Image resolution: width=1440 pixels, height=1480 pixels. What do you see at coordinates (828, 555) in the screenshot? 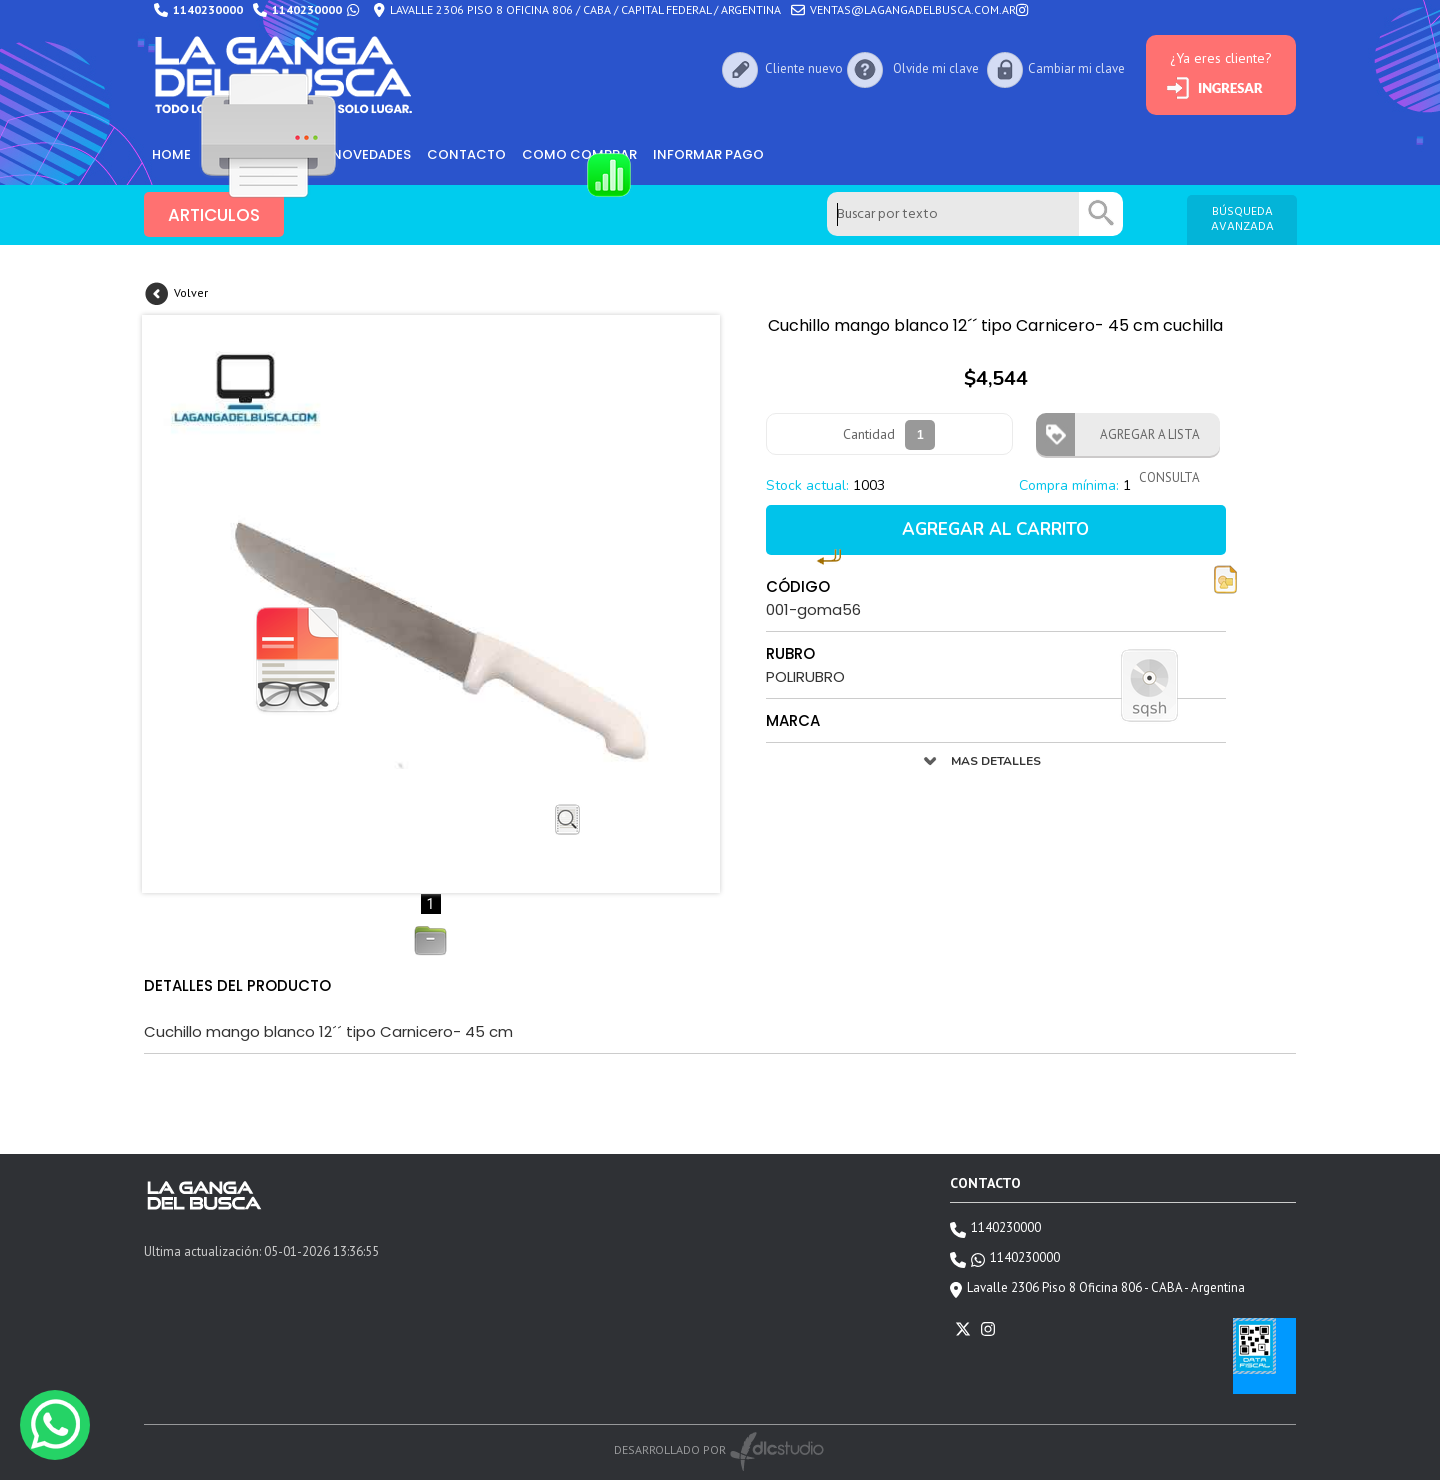
I see `reply to all recipients in an email thread` at bounding box center [828, 555].